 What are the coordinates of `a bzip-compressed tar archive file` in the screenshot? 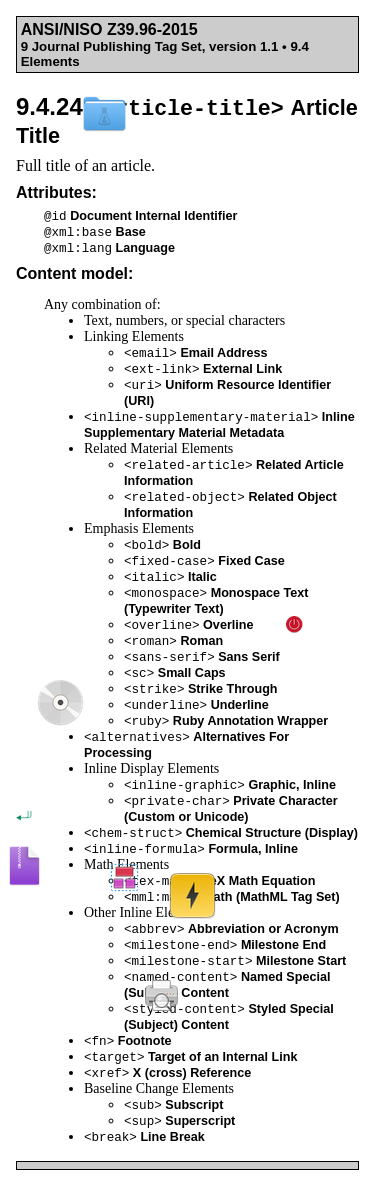 It's located at (24, 866).